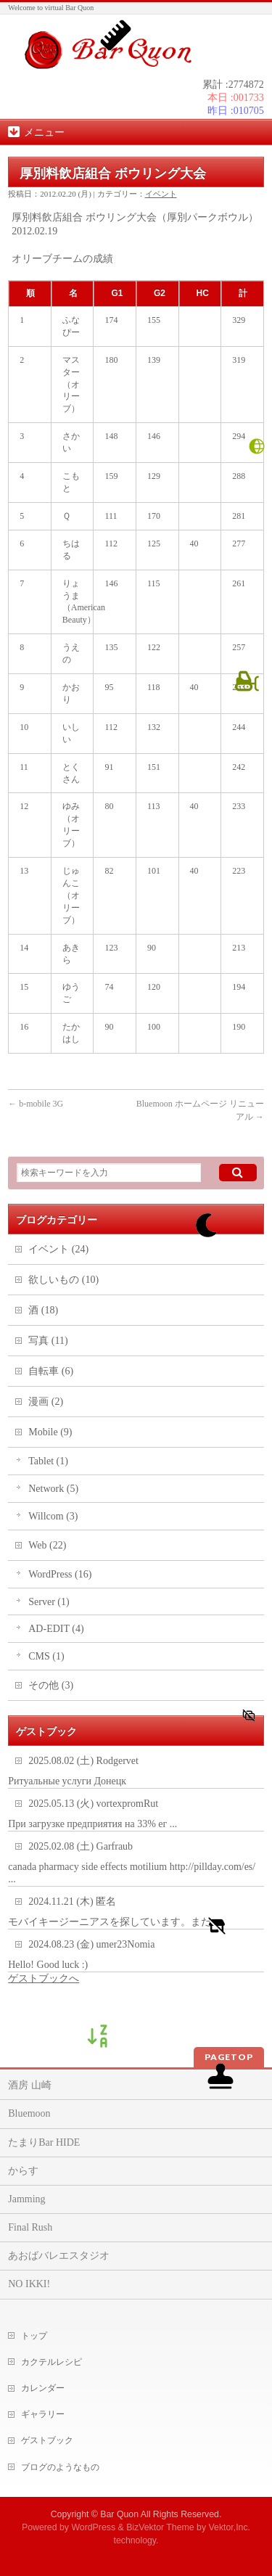 Image resolution: width=272 pixels, height=2576 pixels. I want to click on indicates snow removal services active, so click(246, 681).